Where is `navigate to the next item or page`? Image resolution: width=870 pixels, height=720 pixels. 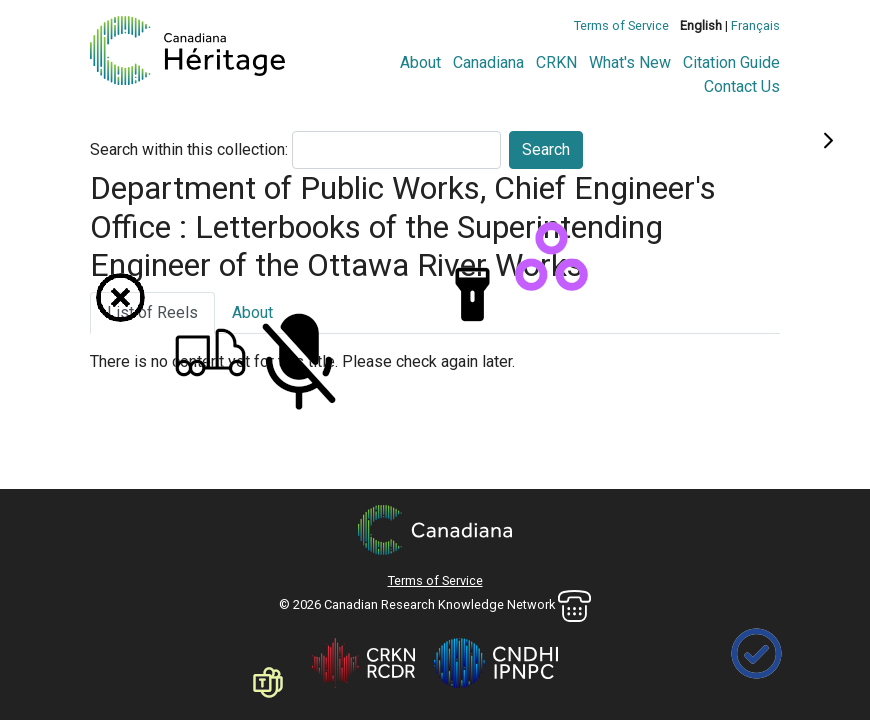
navigate to the next item or page is located at coordinates (828, 140).